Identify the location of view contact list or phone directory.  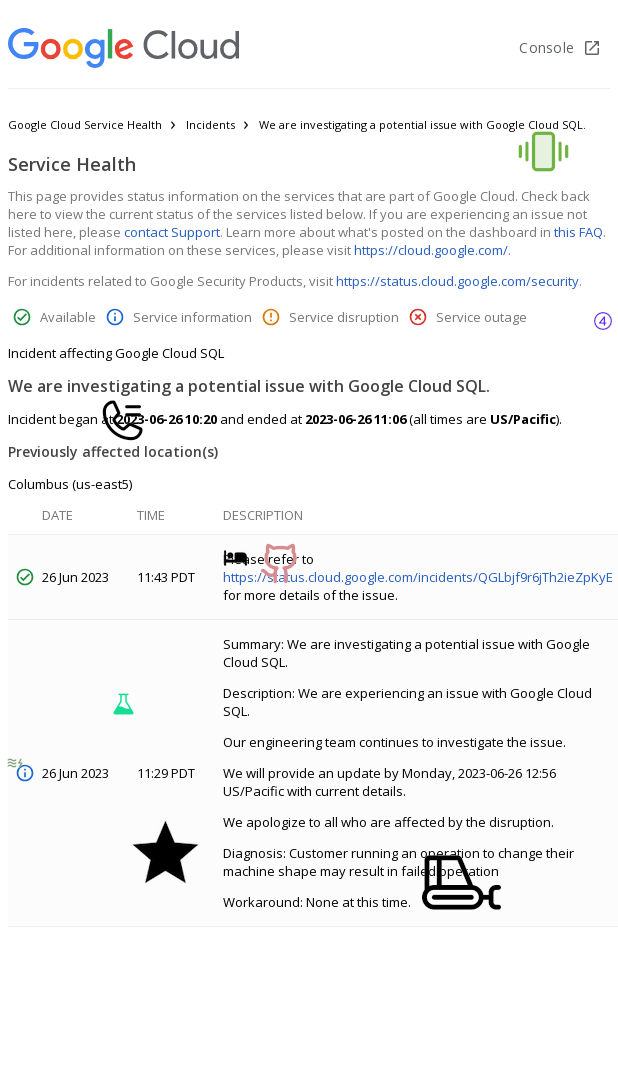
(123, 419).